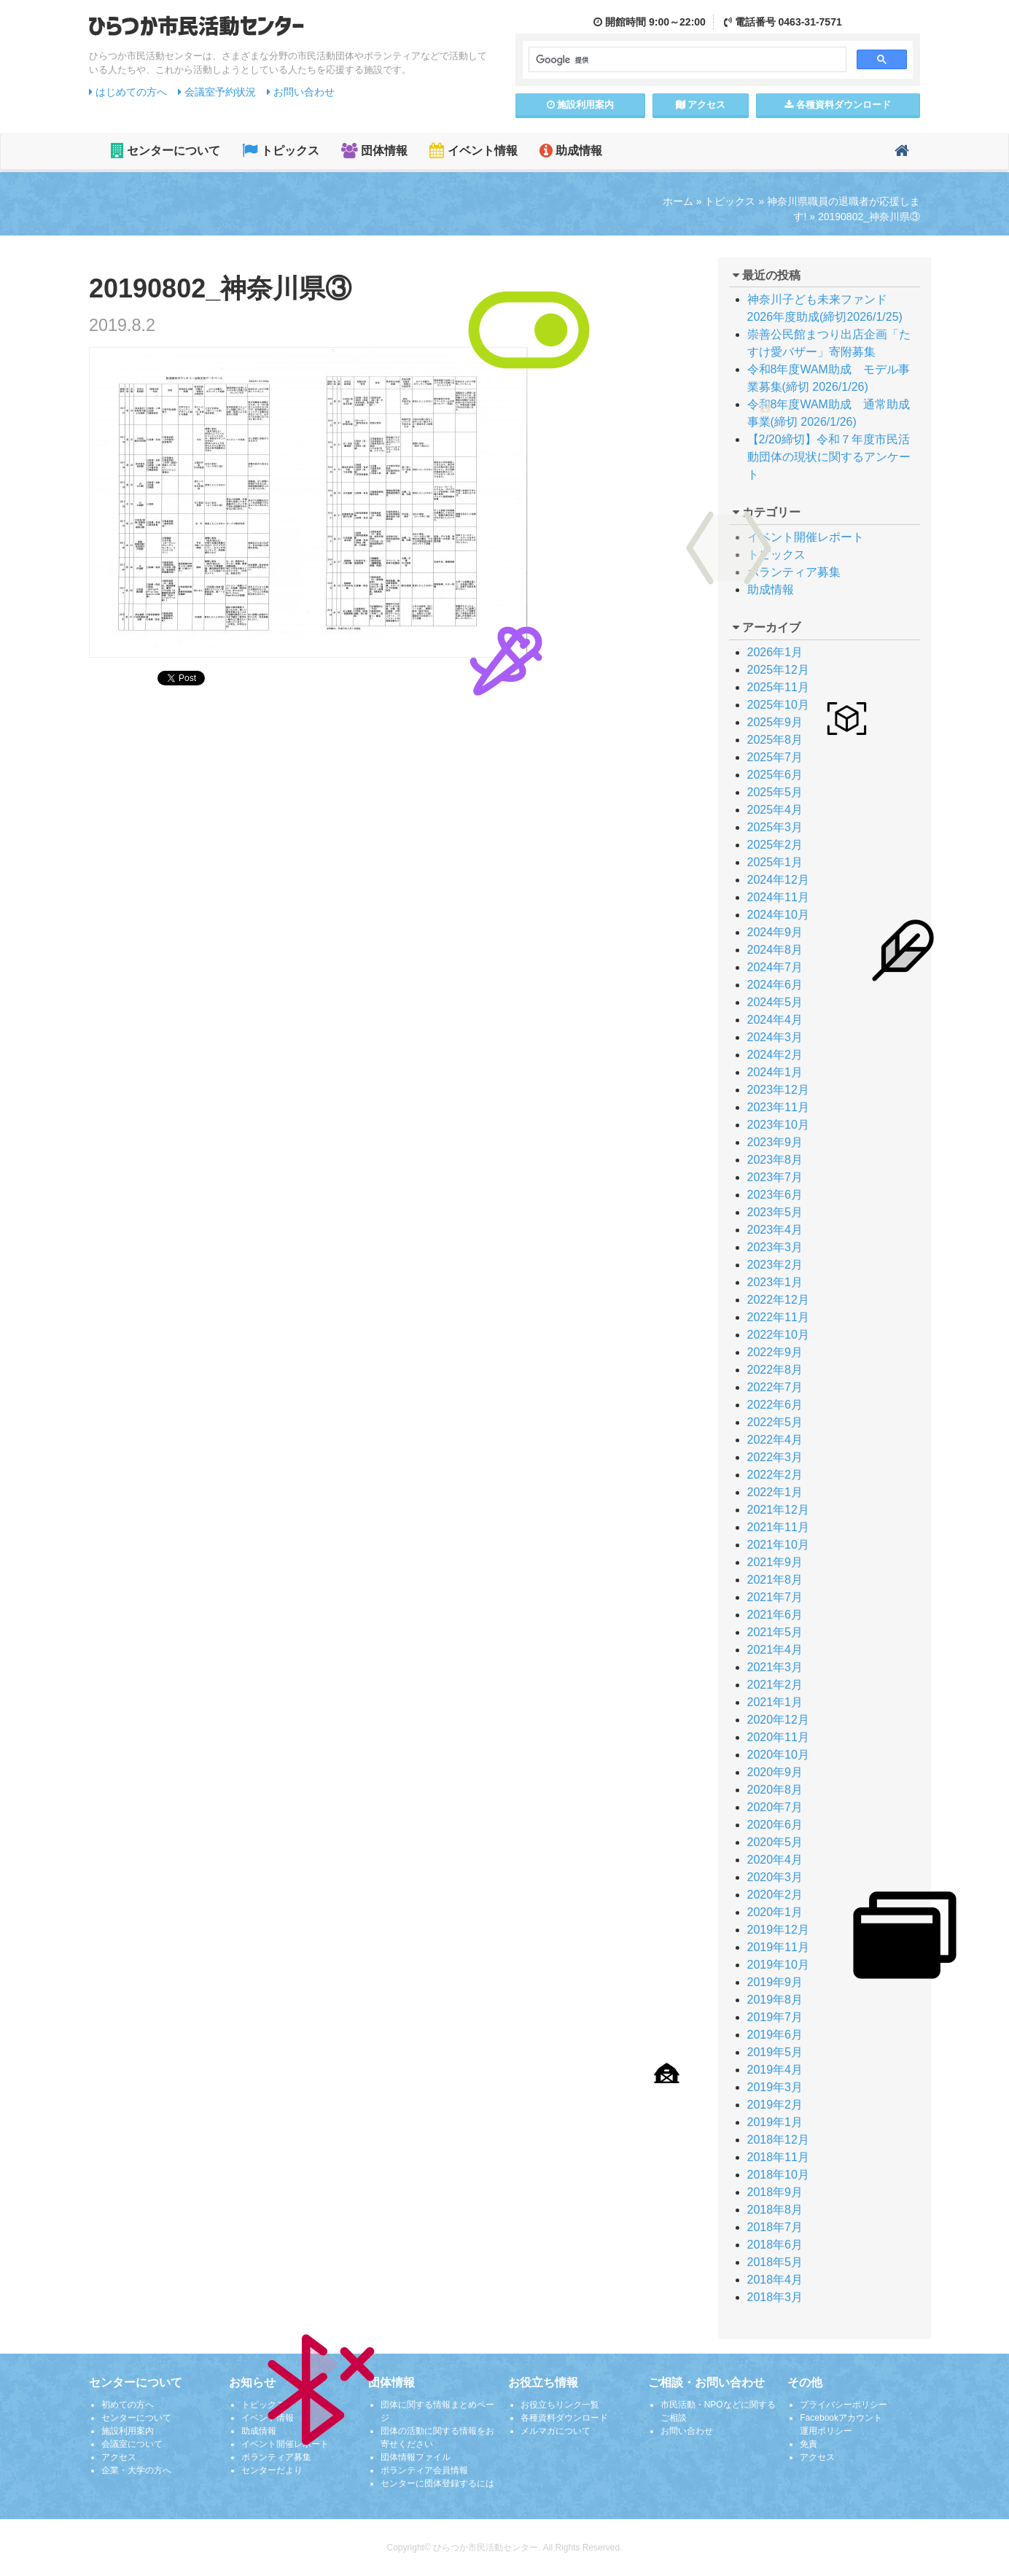  What do you see at coordinates (507, 661) in the screenshot?
I see `access sewing or craft tools` at bounding box center [507, 661].